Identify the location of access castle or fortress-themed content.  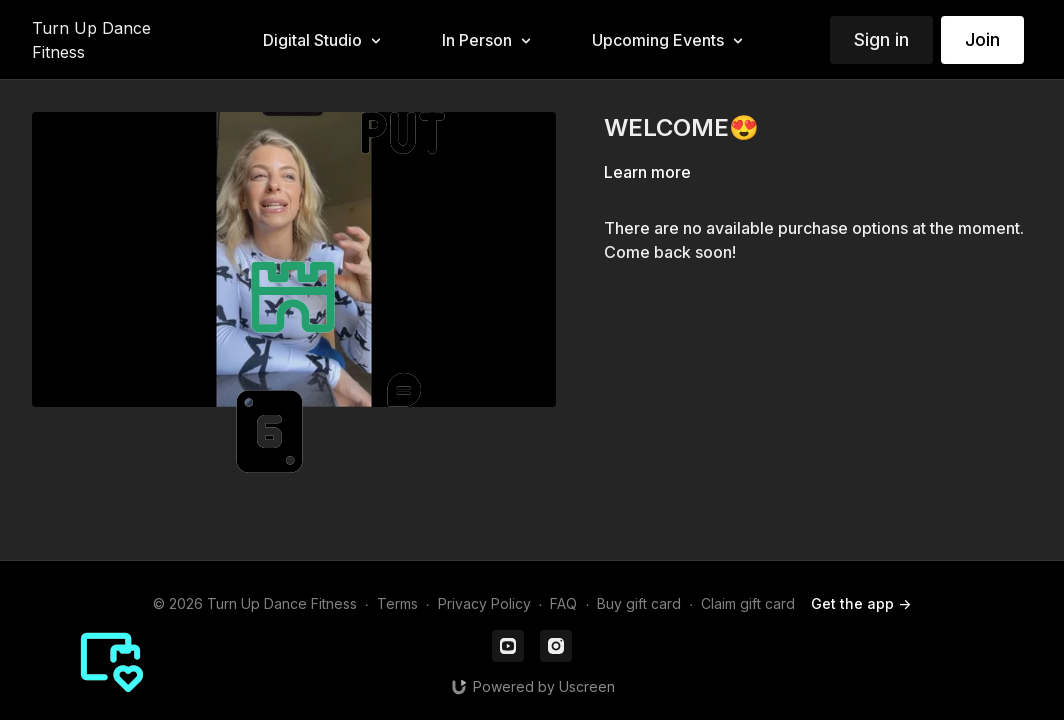
(293, 295).